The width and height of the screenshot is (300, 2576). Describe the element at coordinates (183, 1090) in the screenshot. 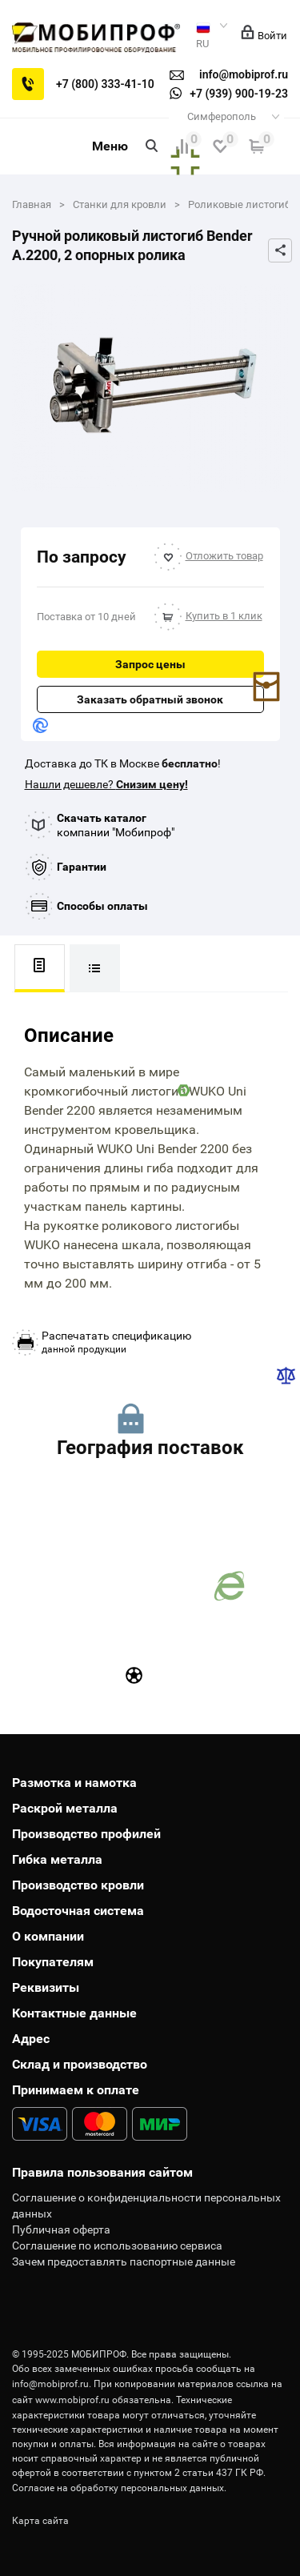

I see `link to devpost profile or portfolio` at that location.